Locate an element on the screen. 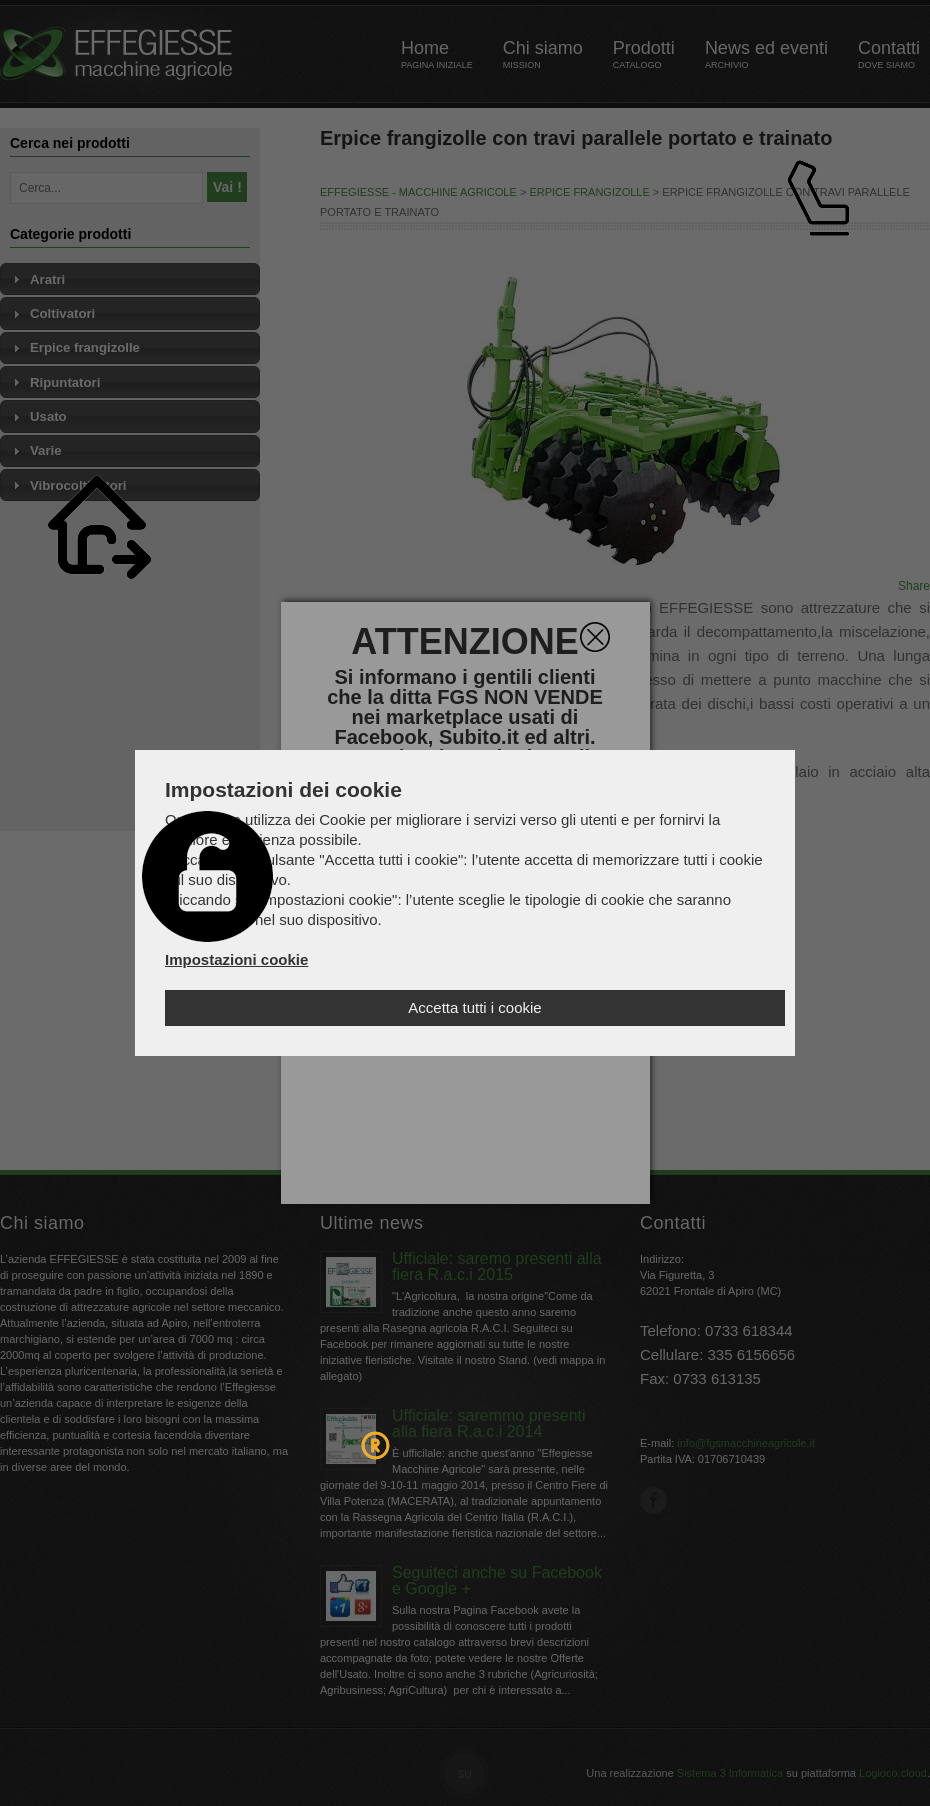  move or relocate to a new home is located at coordinates (97, 525).